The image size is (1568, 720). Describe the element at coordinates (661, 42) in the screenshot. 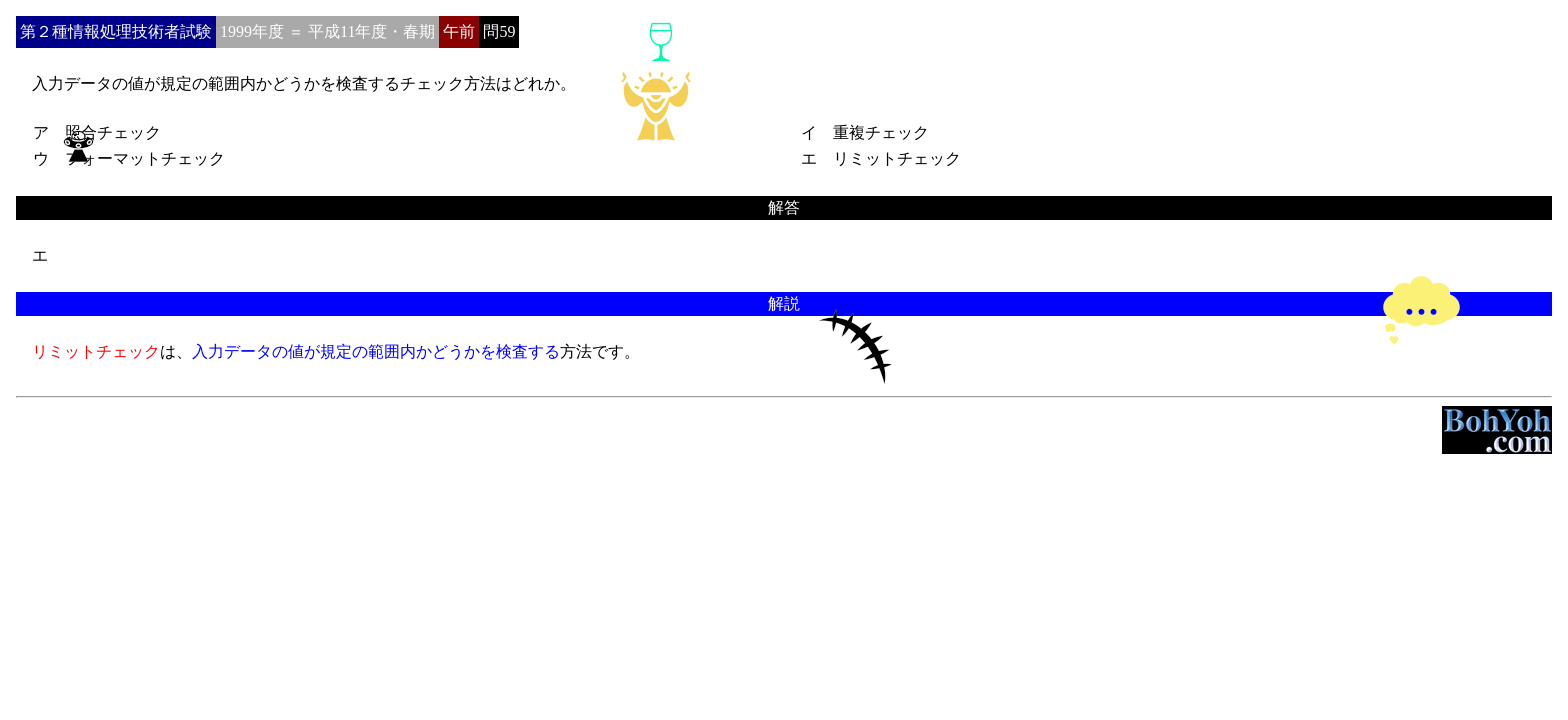

I see `browse wine or beverage options` at that location.